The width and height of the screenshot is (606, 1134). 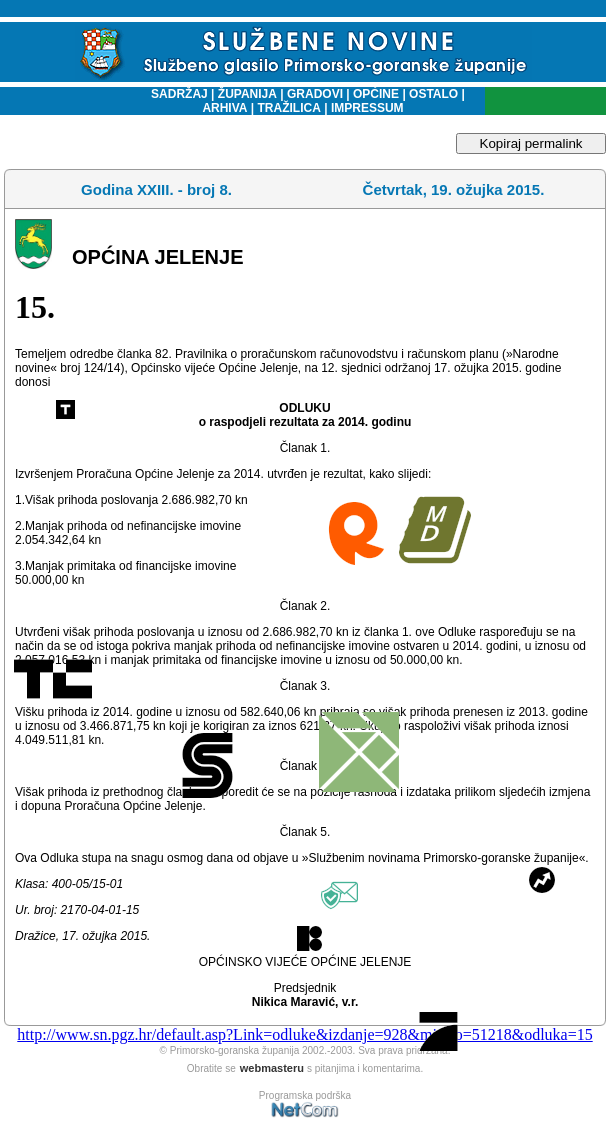 I want to click on ProSieben German TV channel logo, so click(x=438, y=1031).